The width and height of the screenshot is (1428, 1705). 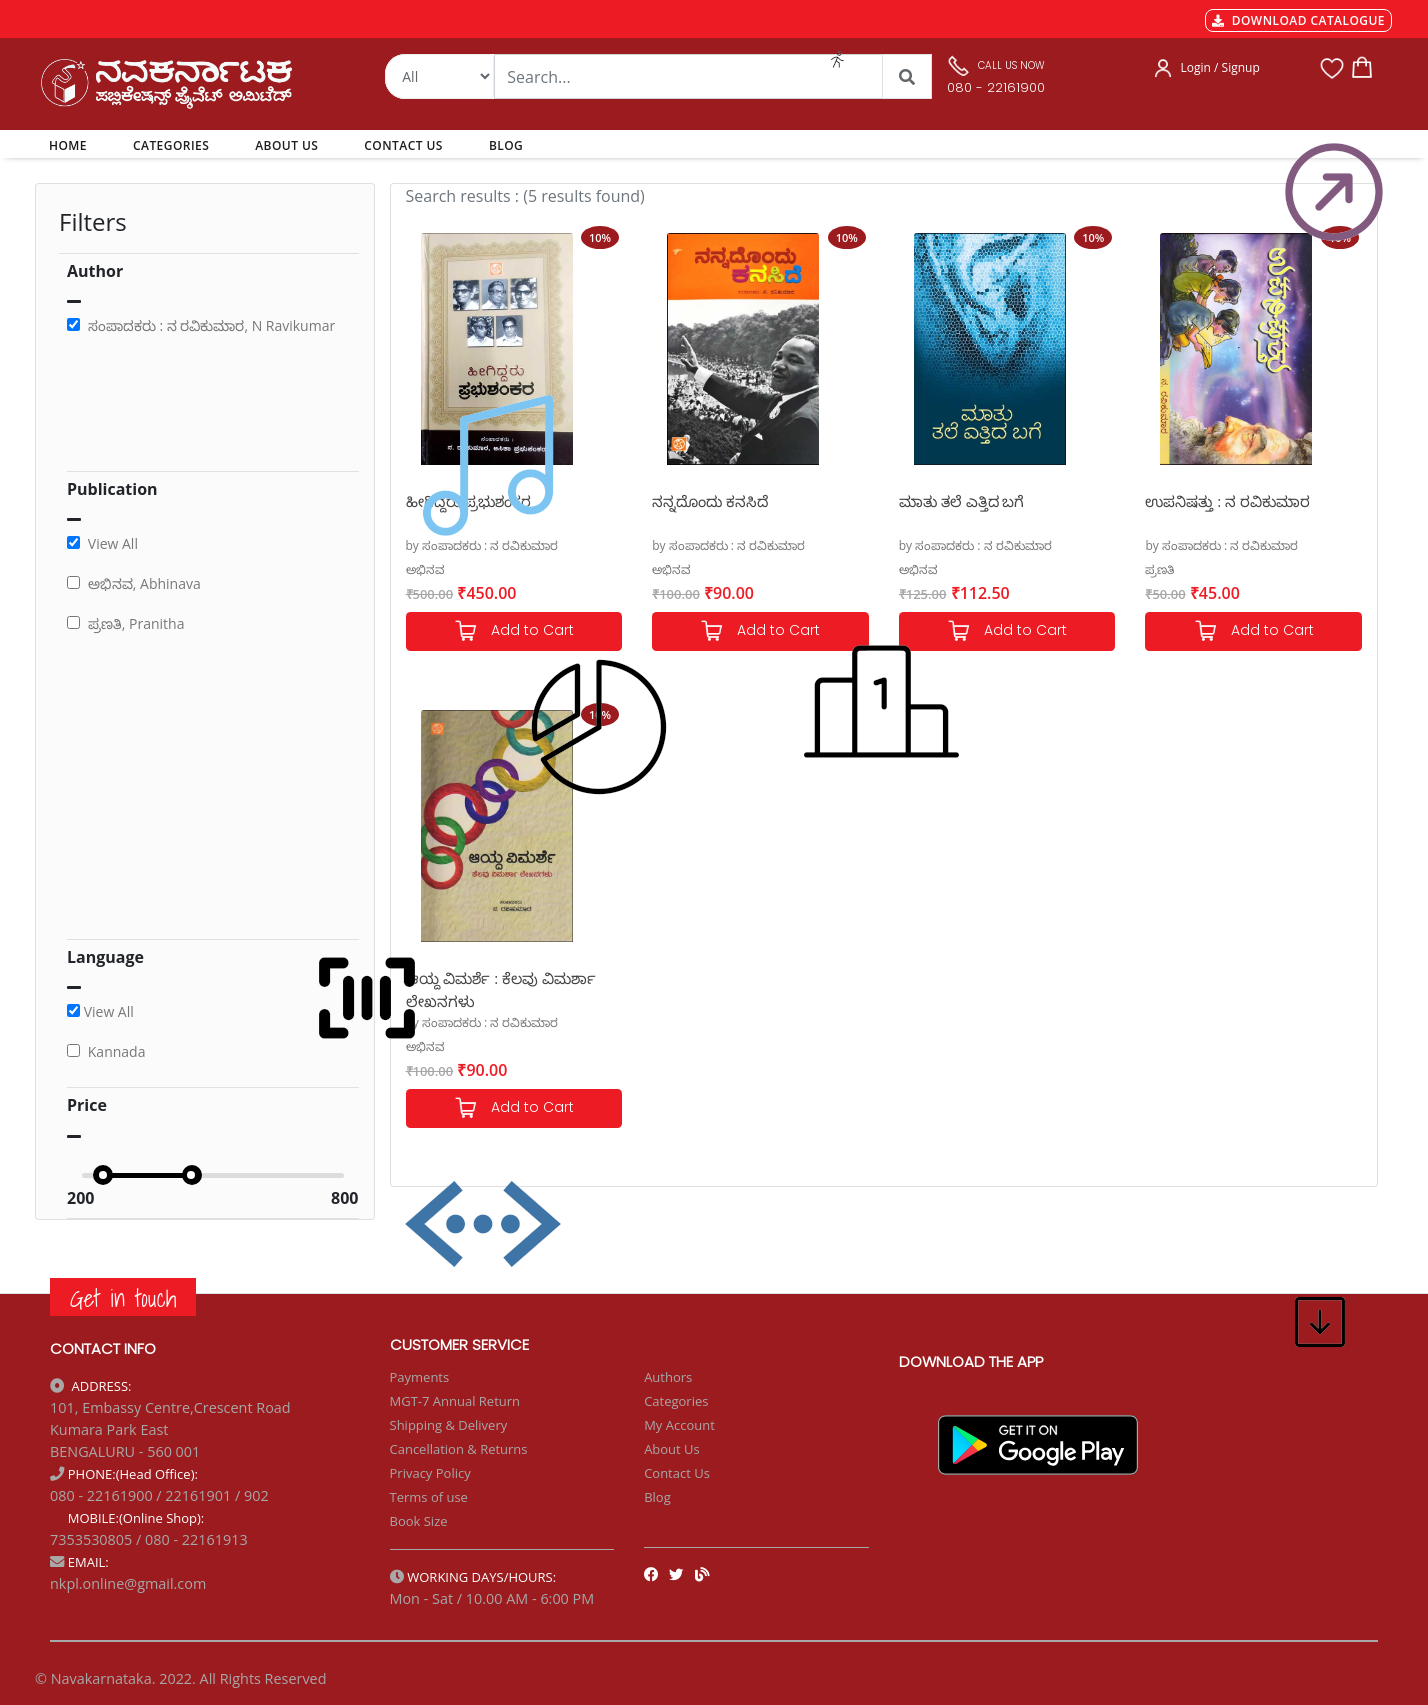 What do you see at coordinates (837, 59) in the screenshot?
I see `pedestrian or walking directions mode` at bounding box center [837, 59].